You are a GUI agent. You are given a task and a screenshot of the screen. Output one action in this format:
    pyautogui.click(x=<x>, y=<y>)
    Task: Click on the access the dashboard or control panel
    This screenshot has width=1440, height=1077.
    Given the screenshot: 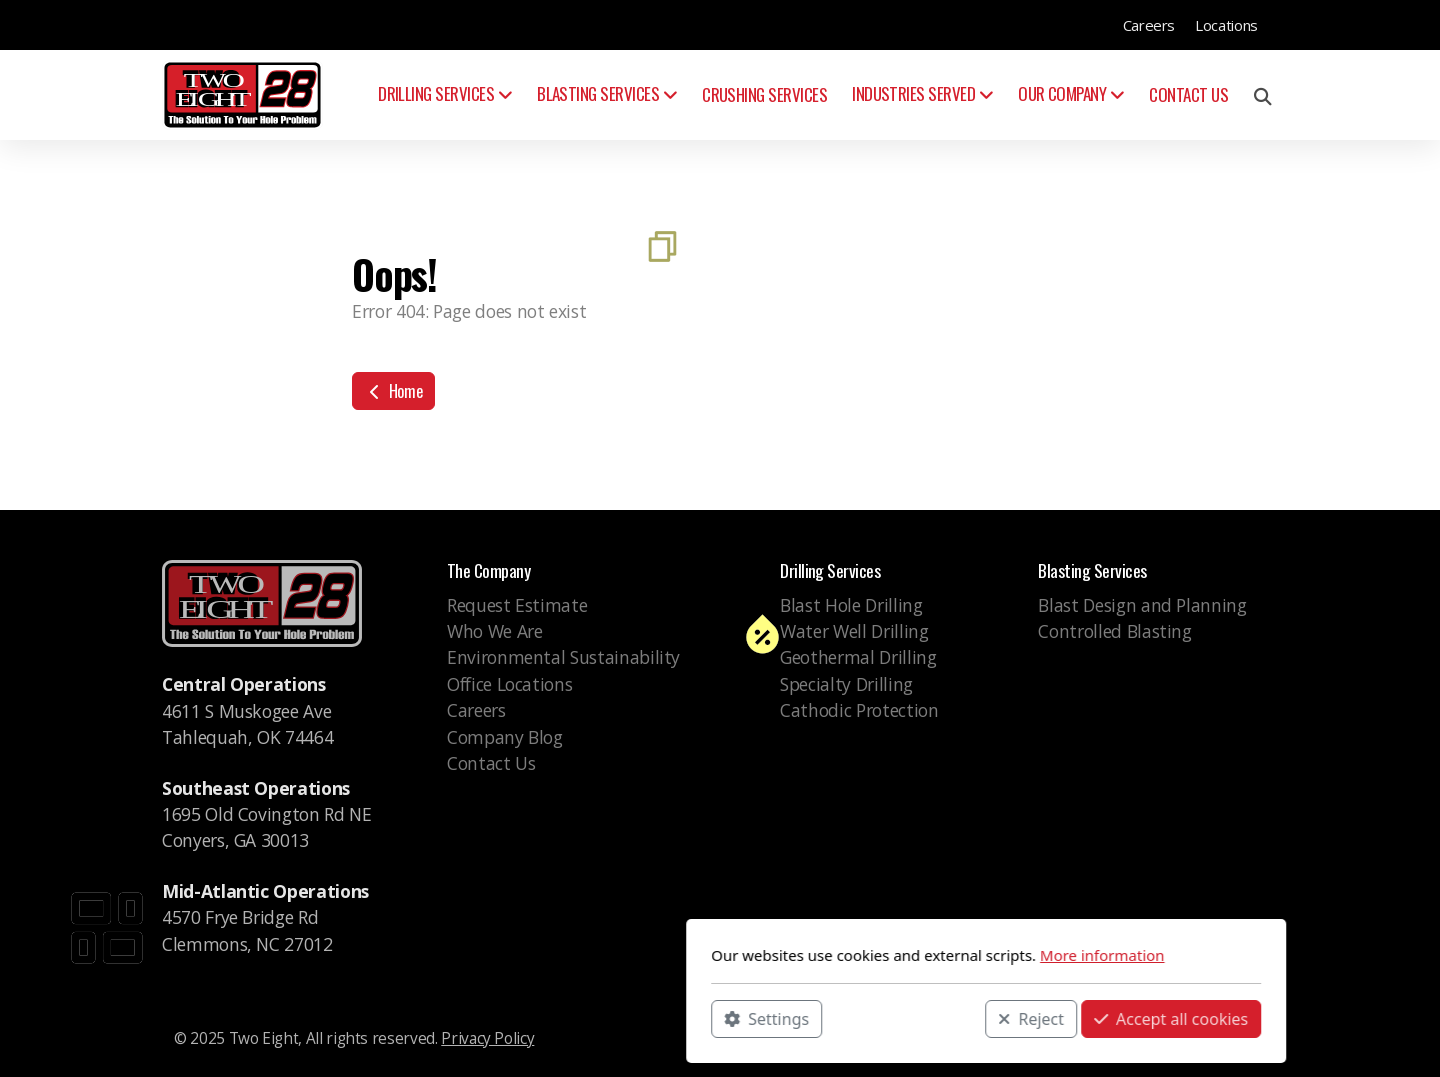 What is the action you would take?
    pyautogui.click(x=107, y=928)
    